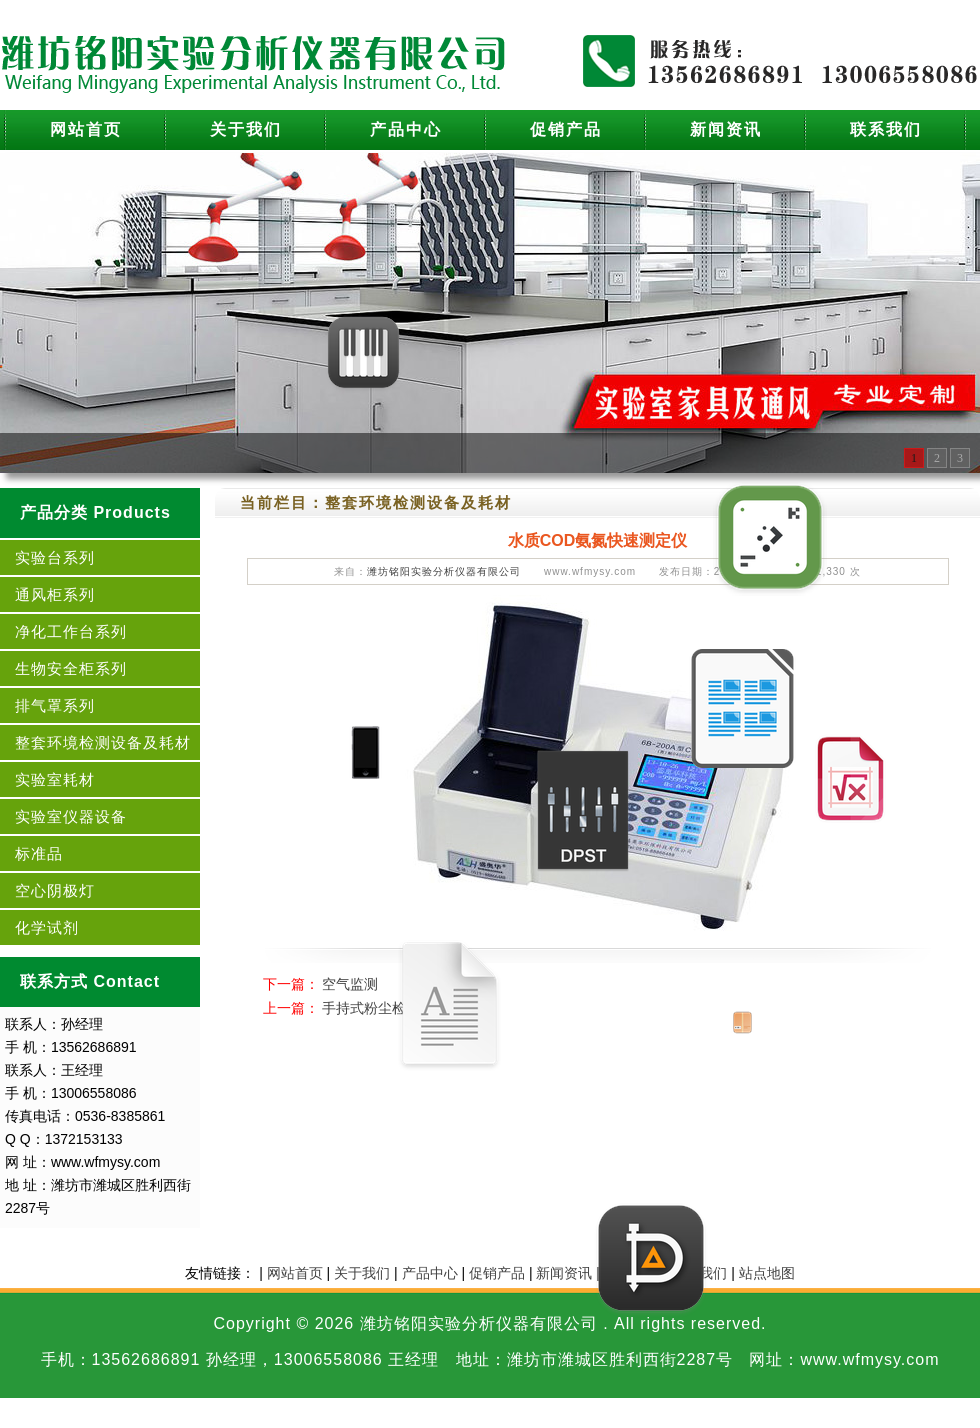 The width and height of the screenshot is (980, 1428). What do you see at coordinates (365, 752) in the screenshot?
I see `iPod nano device in space gray` at bounding box center [365, 752].